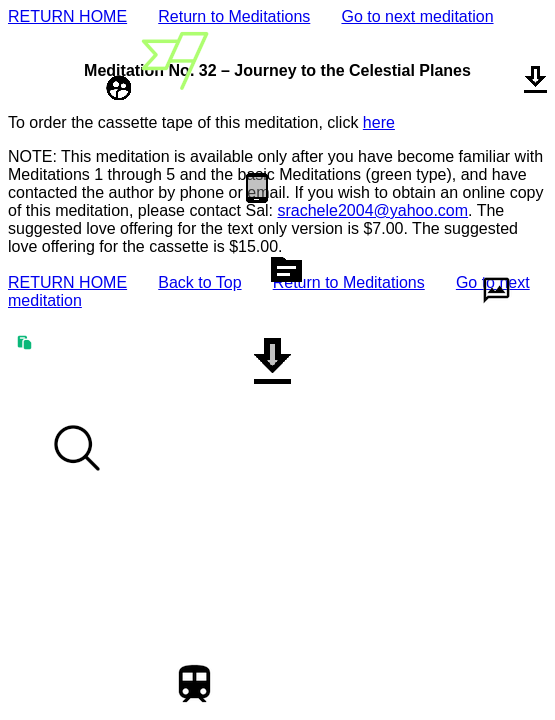  What do you see at coordinates (535, 80) in the screenshot?
I see `download a file` at bounding box center [535, 80].